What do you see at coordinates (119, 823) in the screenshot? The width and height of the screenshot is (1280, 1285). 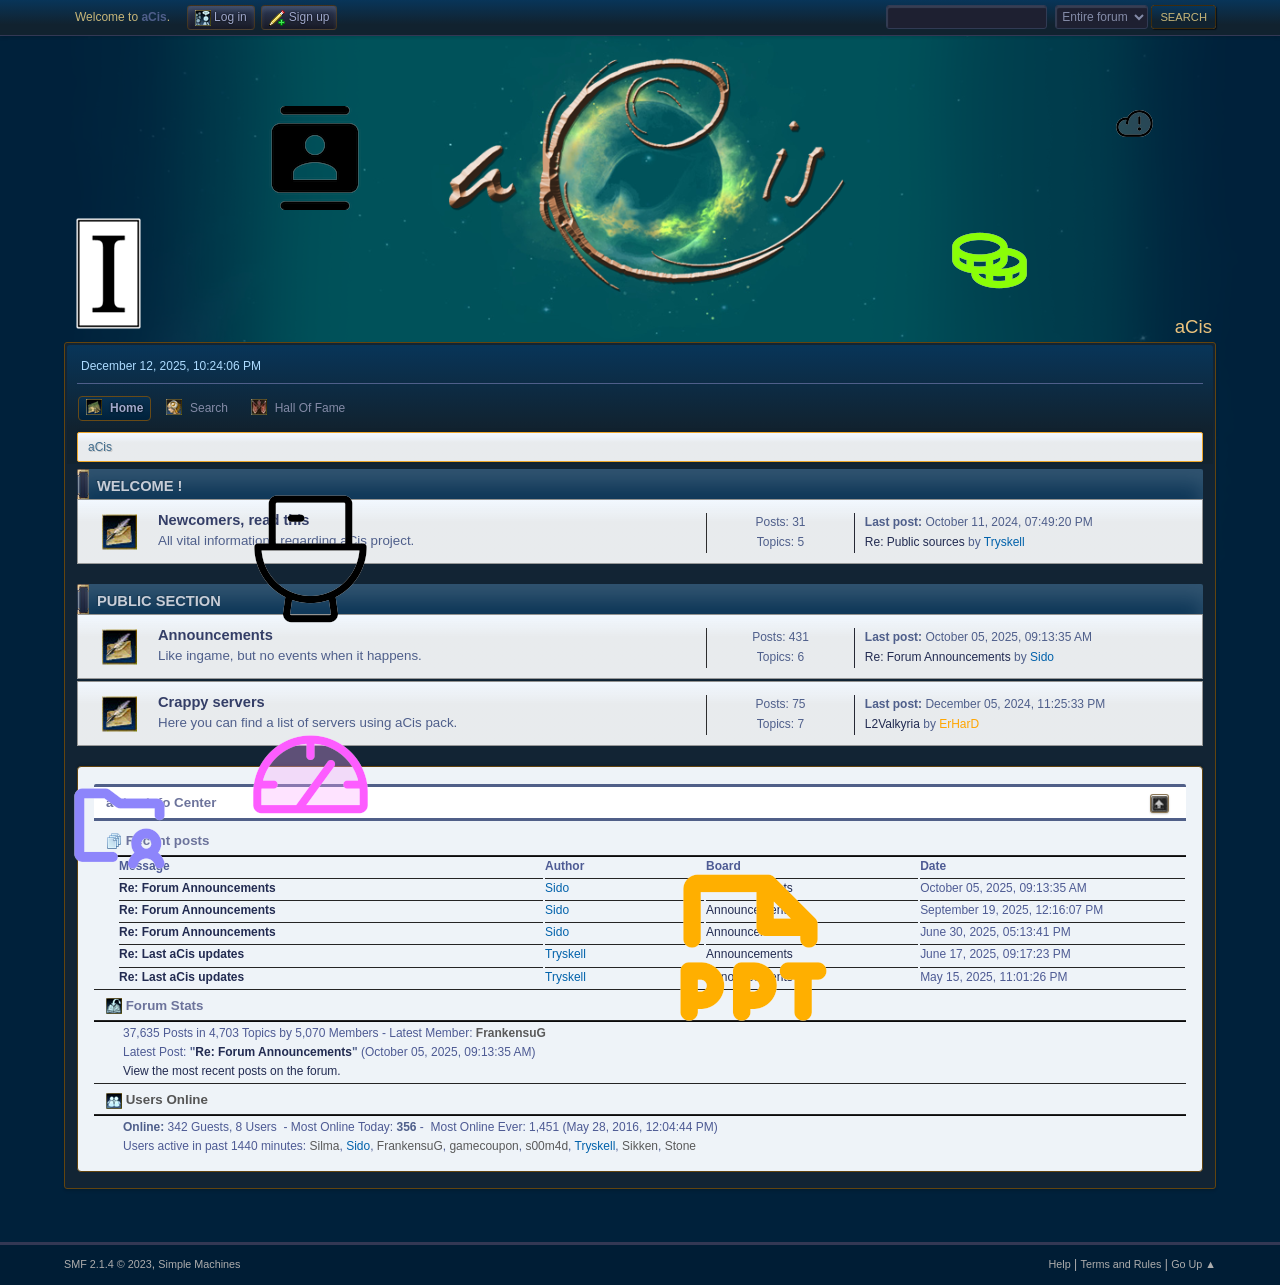 I see `access user files or personal folder` at bounding box center [119, 823].